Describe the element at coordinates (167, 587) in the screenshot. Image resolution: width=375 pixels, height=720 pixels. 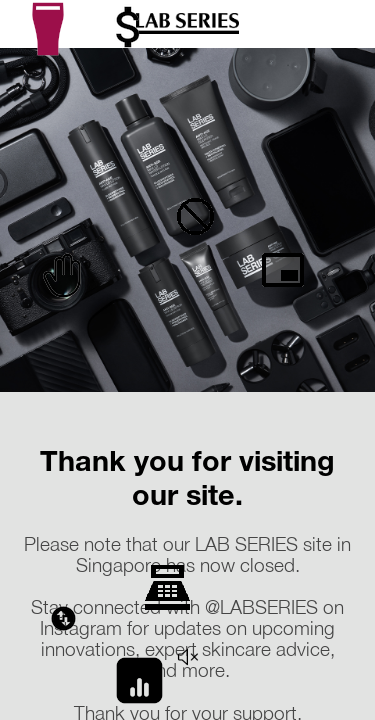
I see `access point of sale terminal` at that location.